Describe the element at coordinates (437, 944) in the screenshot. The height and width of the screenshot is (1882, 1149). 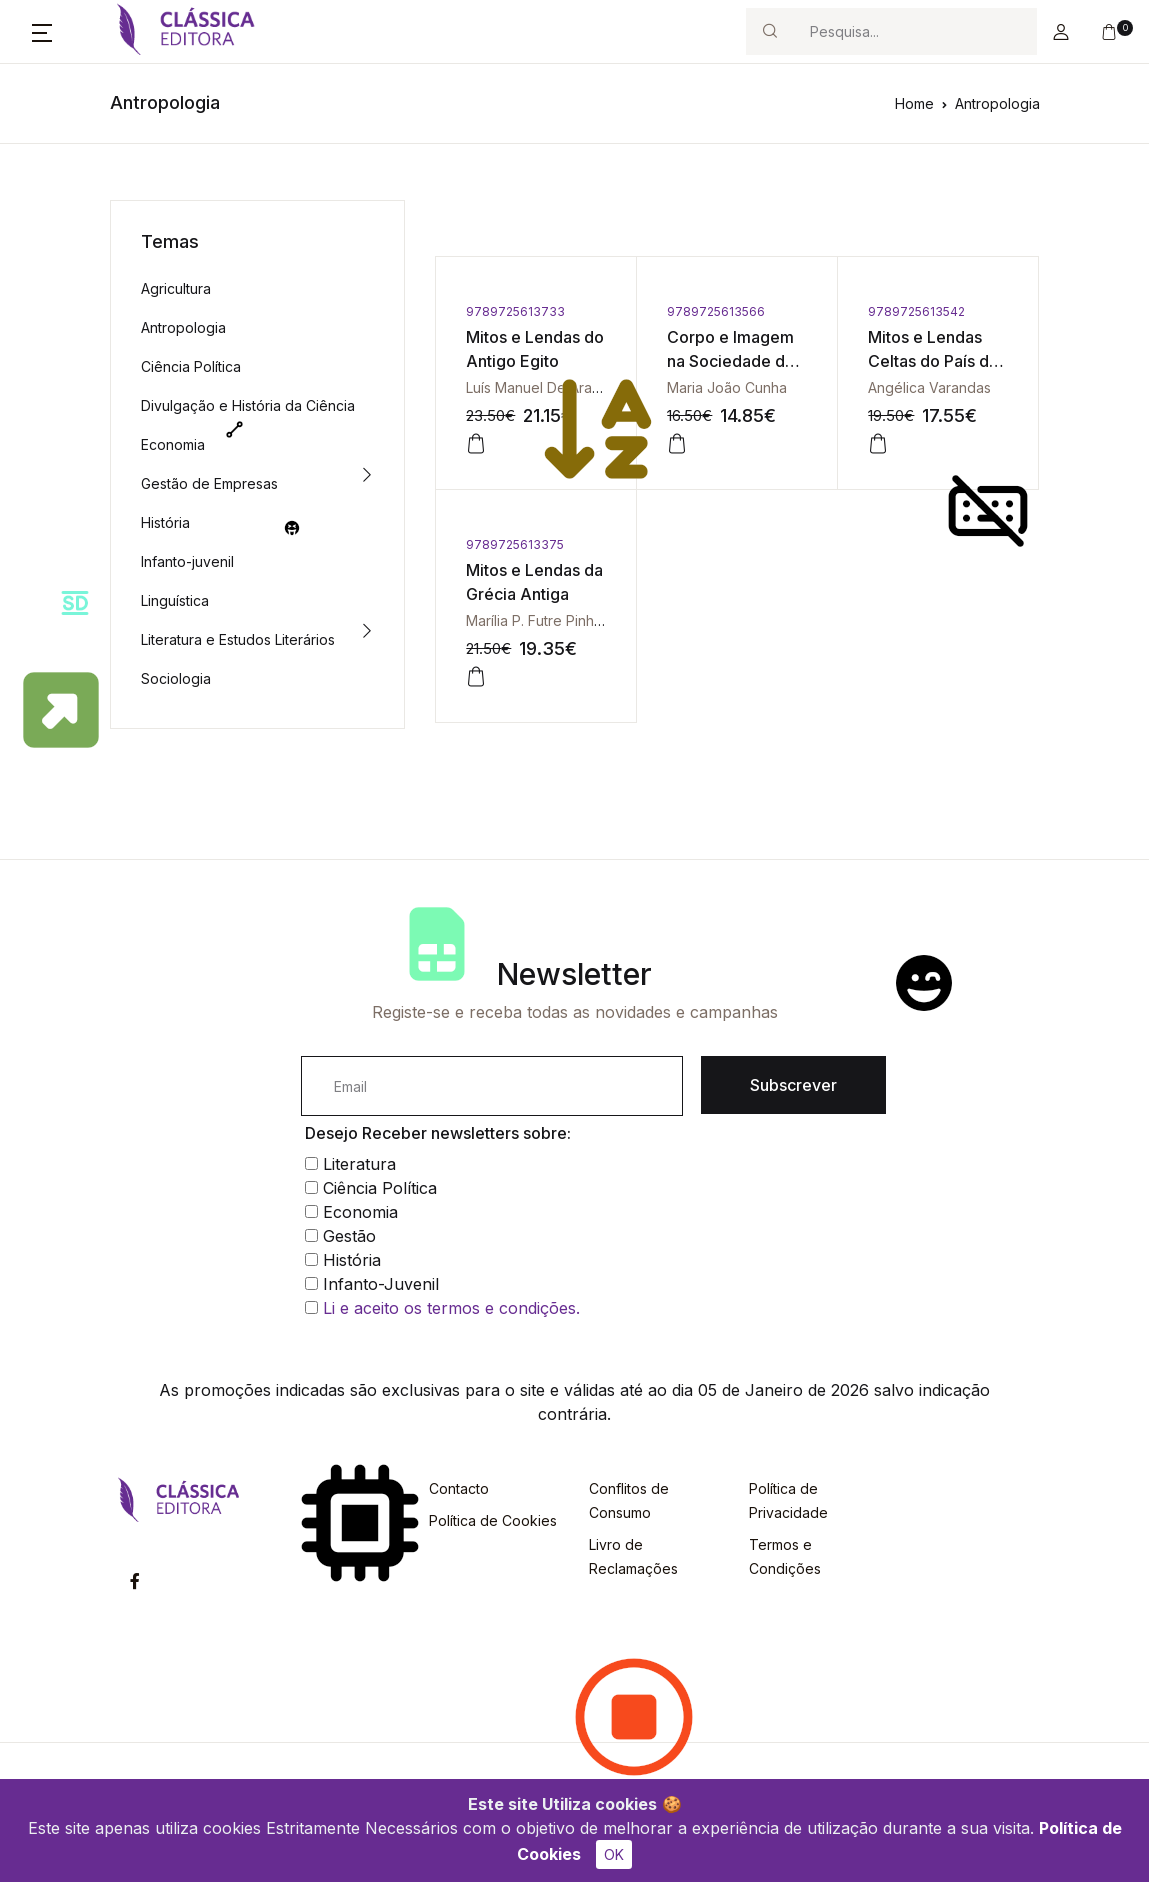
I see `manage sim card settings` at that location.